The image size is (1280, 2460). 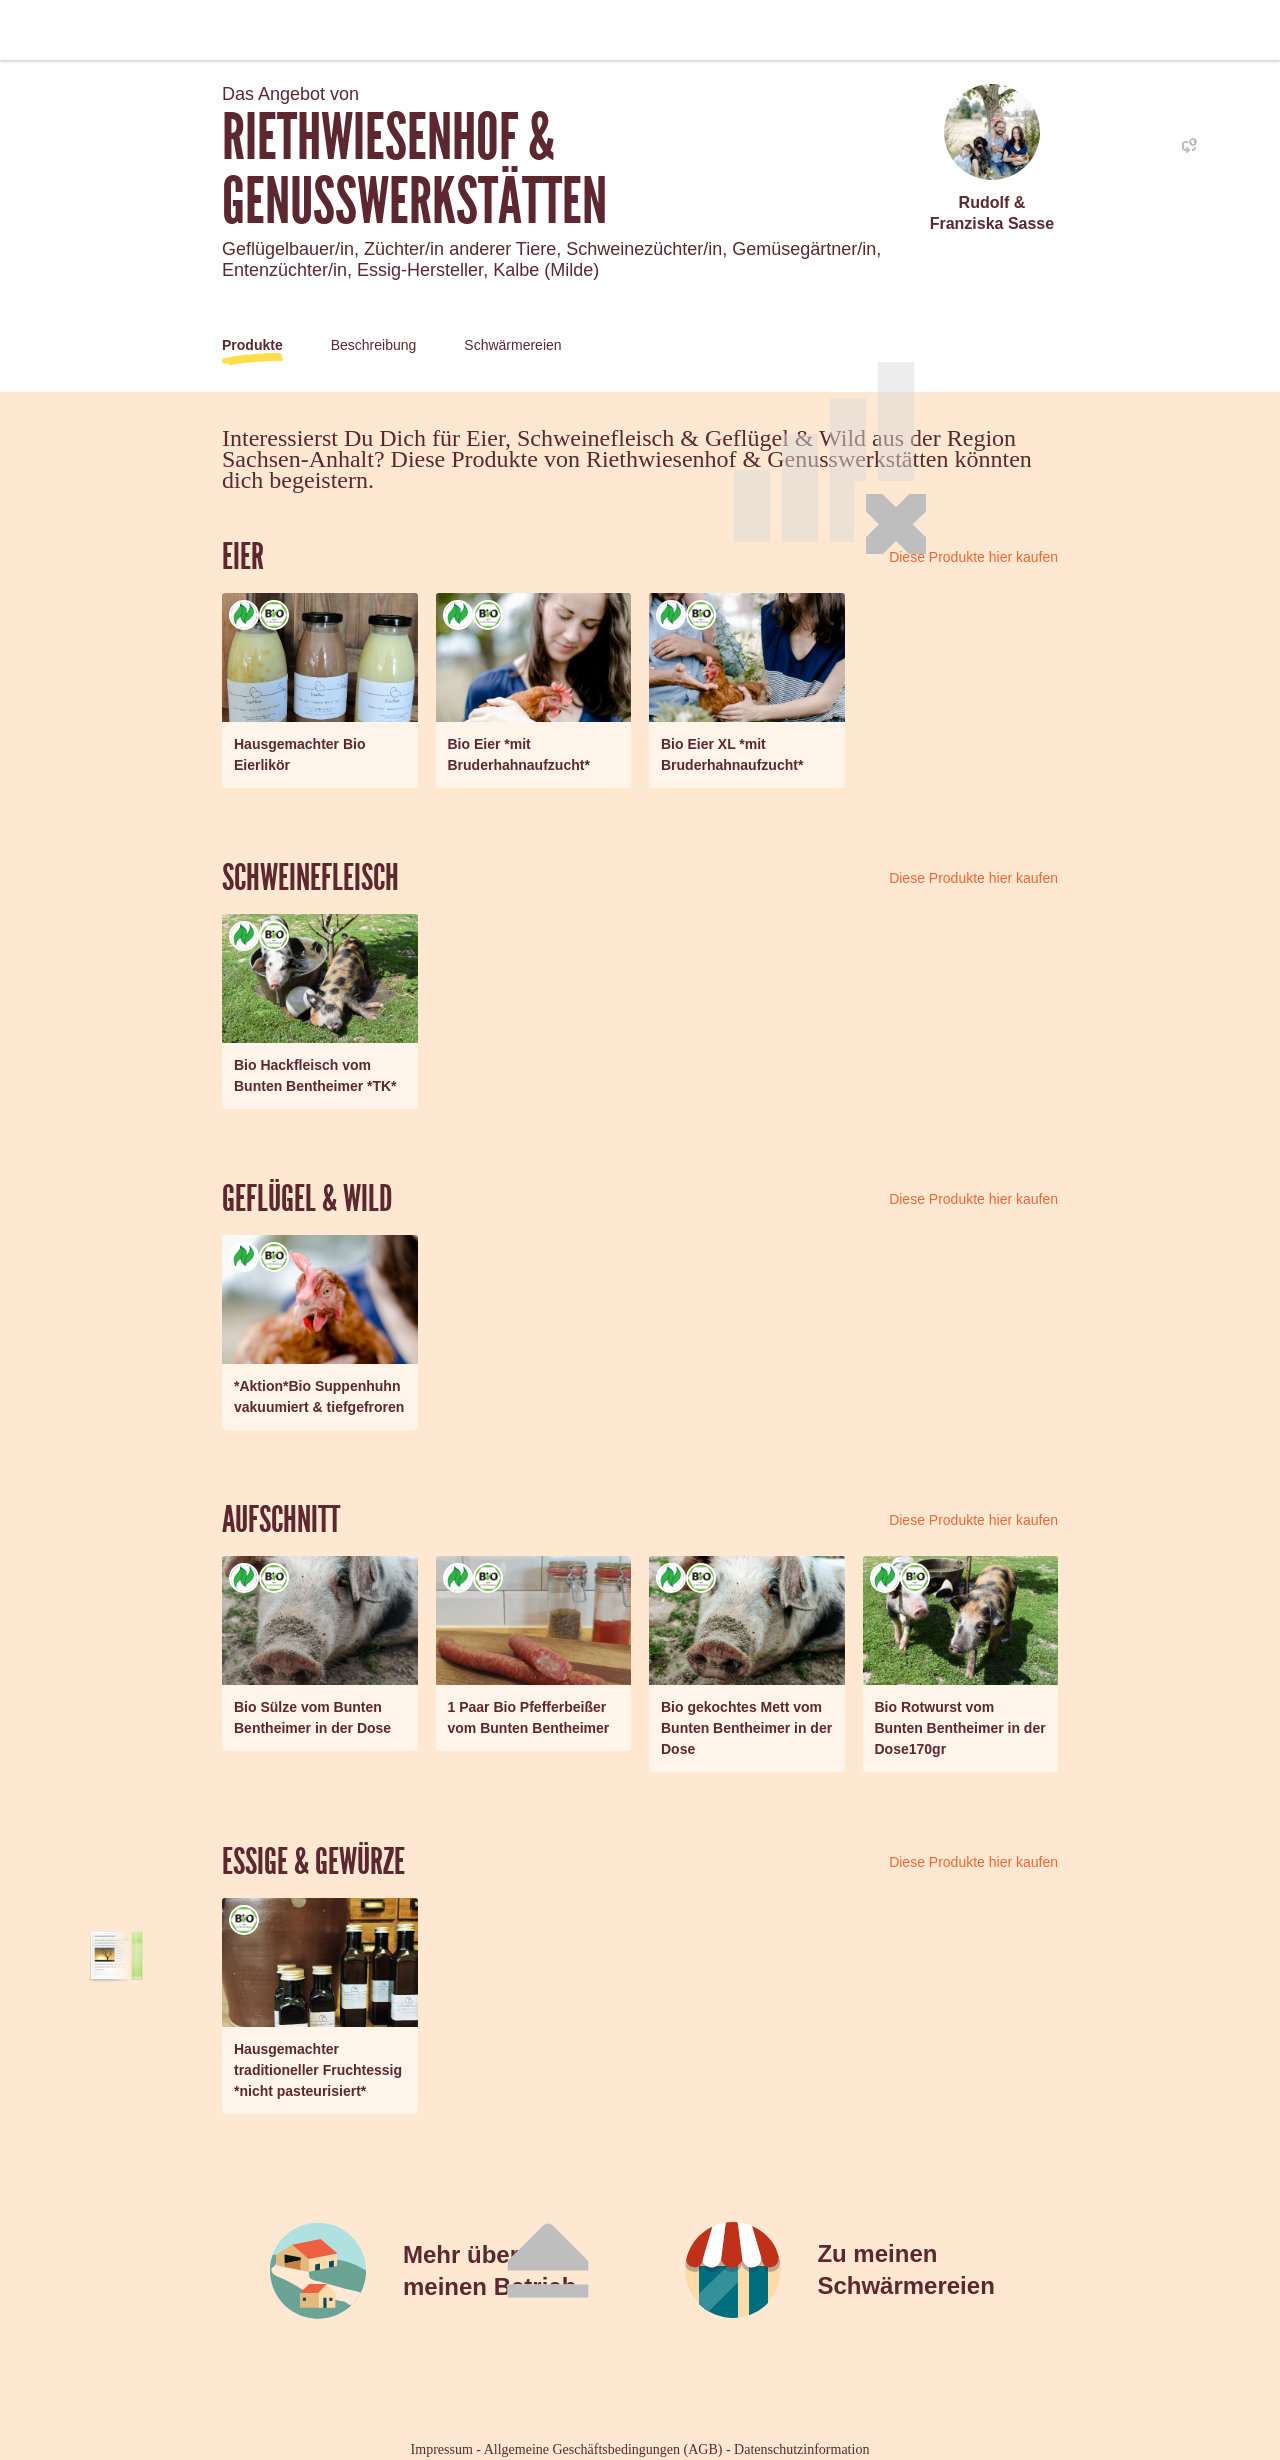 I want to click on repeat current song in playlist, so click(x=1189, y=146).